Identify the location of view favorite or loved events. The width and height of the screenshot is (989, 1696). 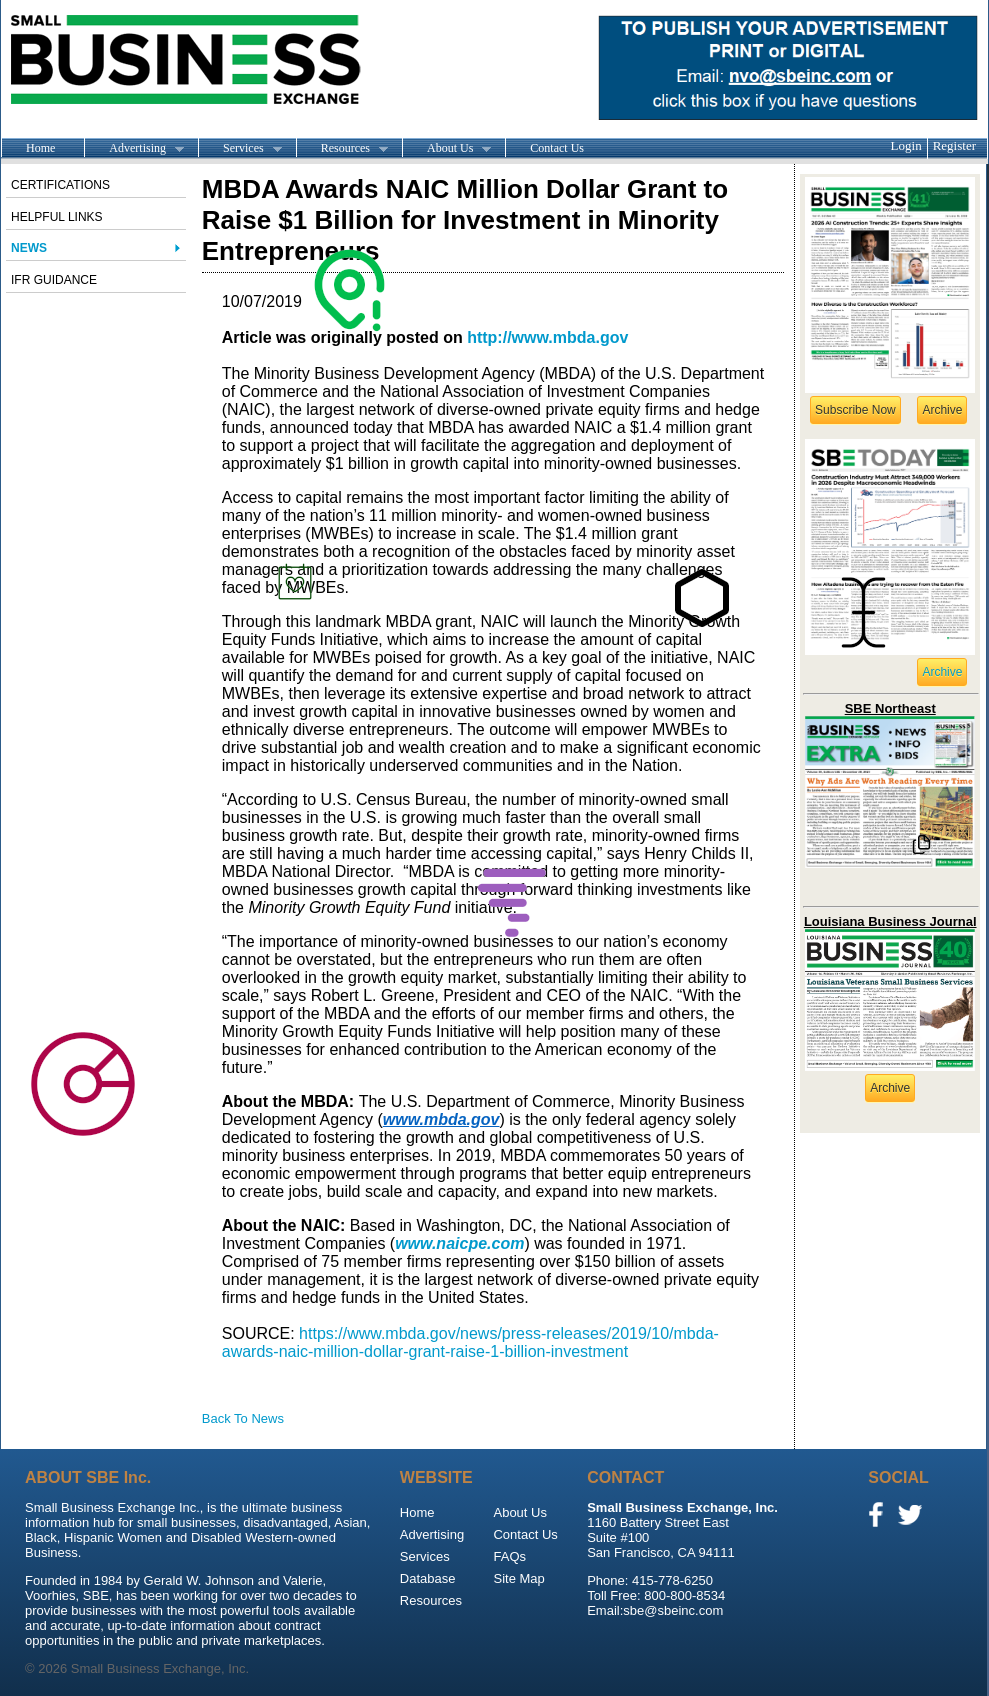
(295, 583).